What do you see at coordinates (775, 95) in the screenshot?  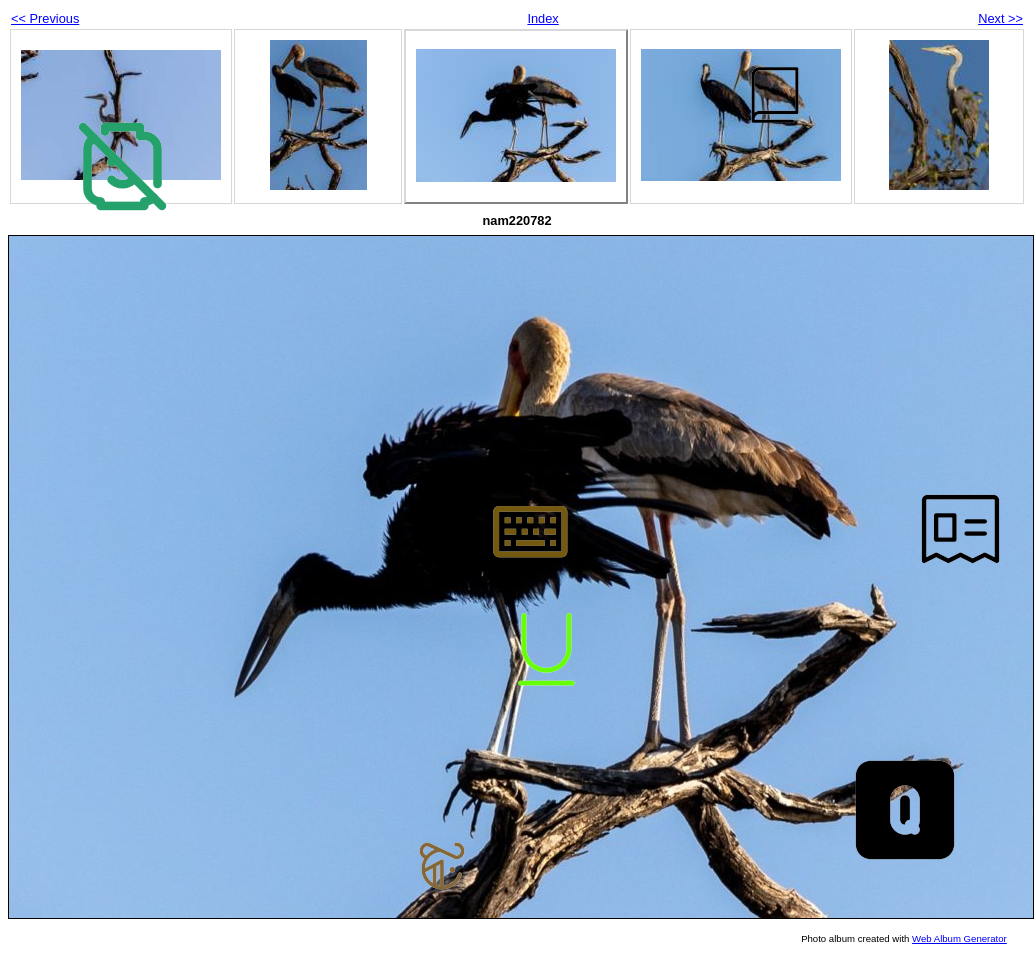 I see `open a book or reading view` at bounding box center [775, 95].